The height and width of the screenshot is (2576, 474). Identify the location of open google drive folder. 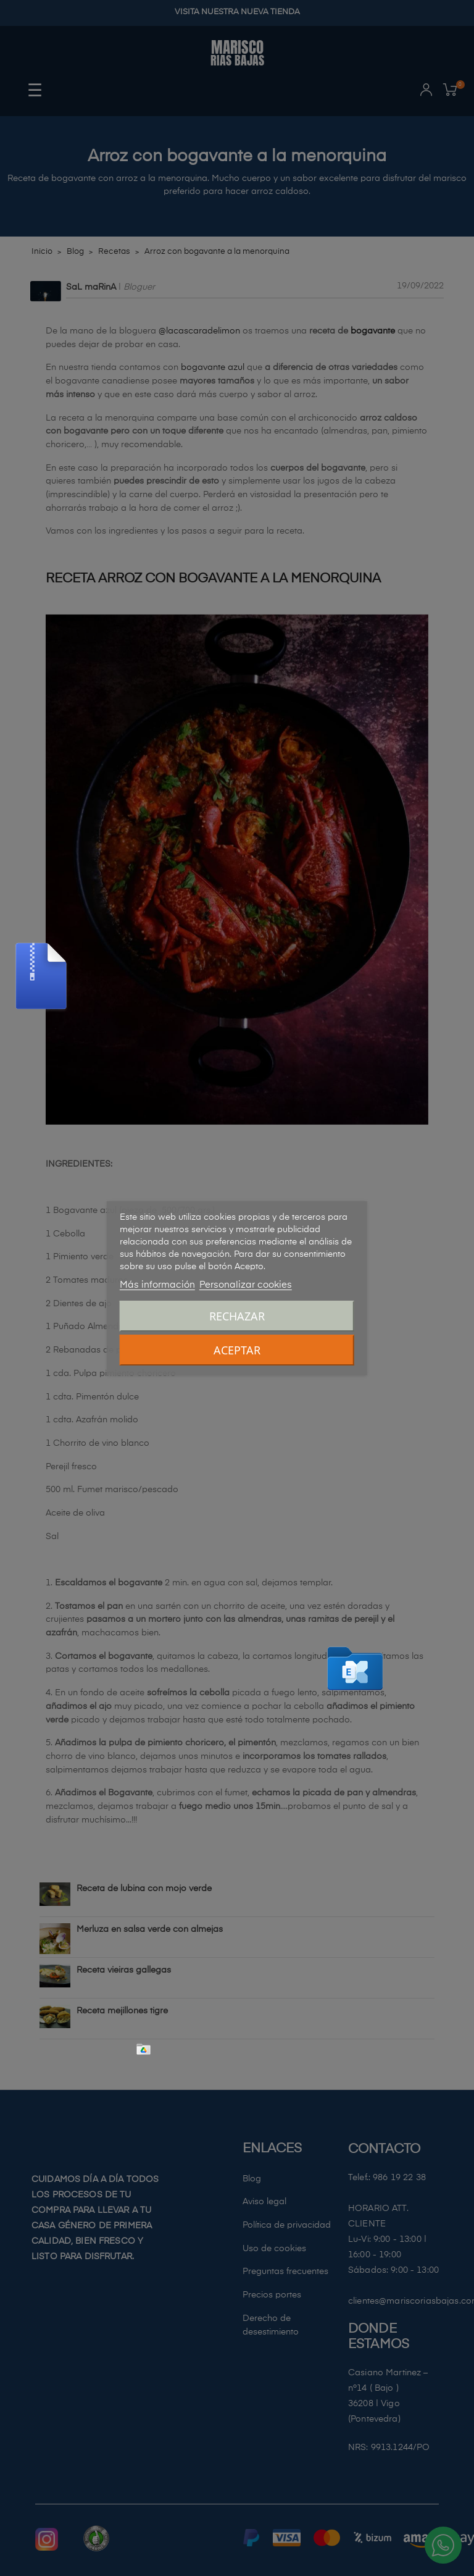
(143, 2049).